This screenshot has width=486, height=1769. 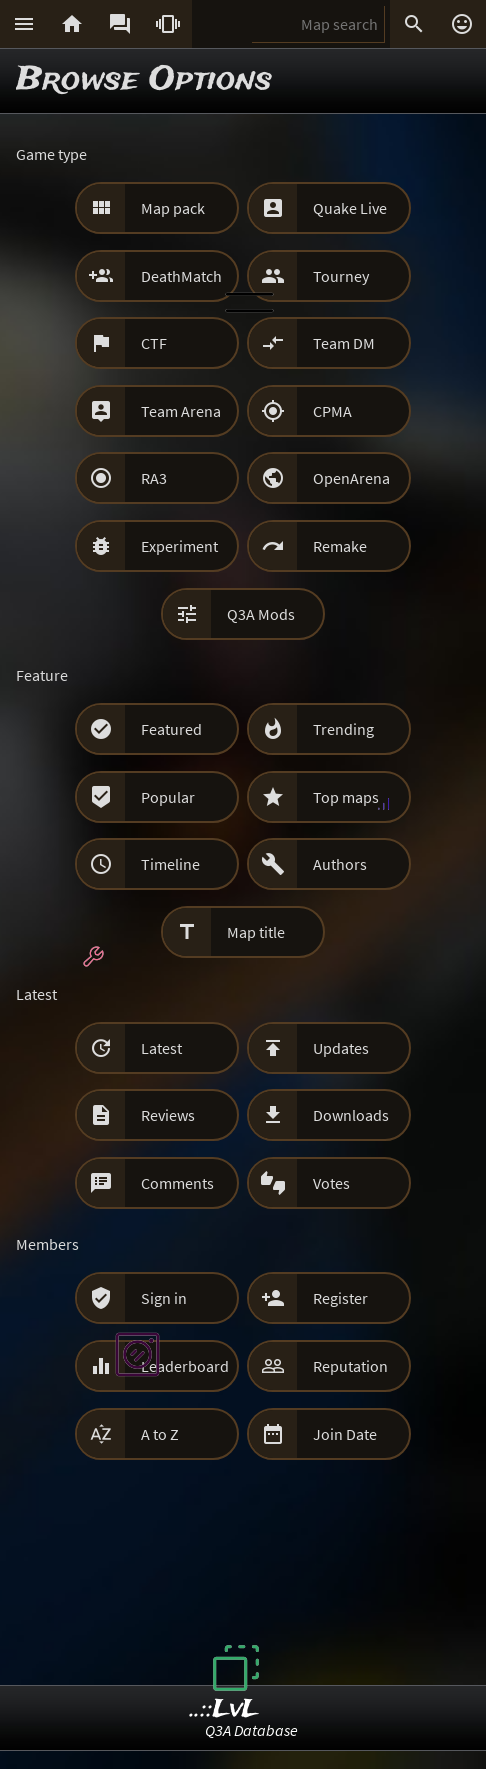 What do you see at coordinates (389, 800) in the screenshot?
I see `indicates medium cellular signal strength` at bounding box center [389, 800].